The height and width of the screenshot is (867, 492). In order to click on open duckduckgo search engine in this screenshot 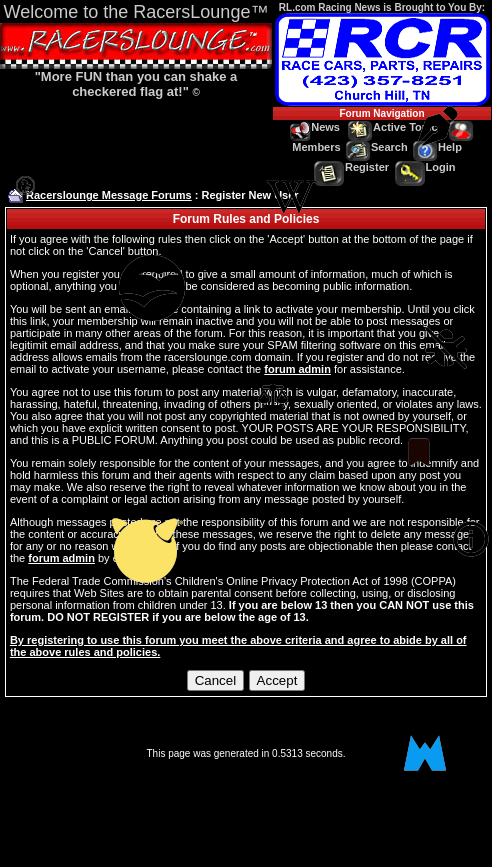, I will do `click(25, 185)`.